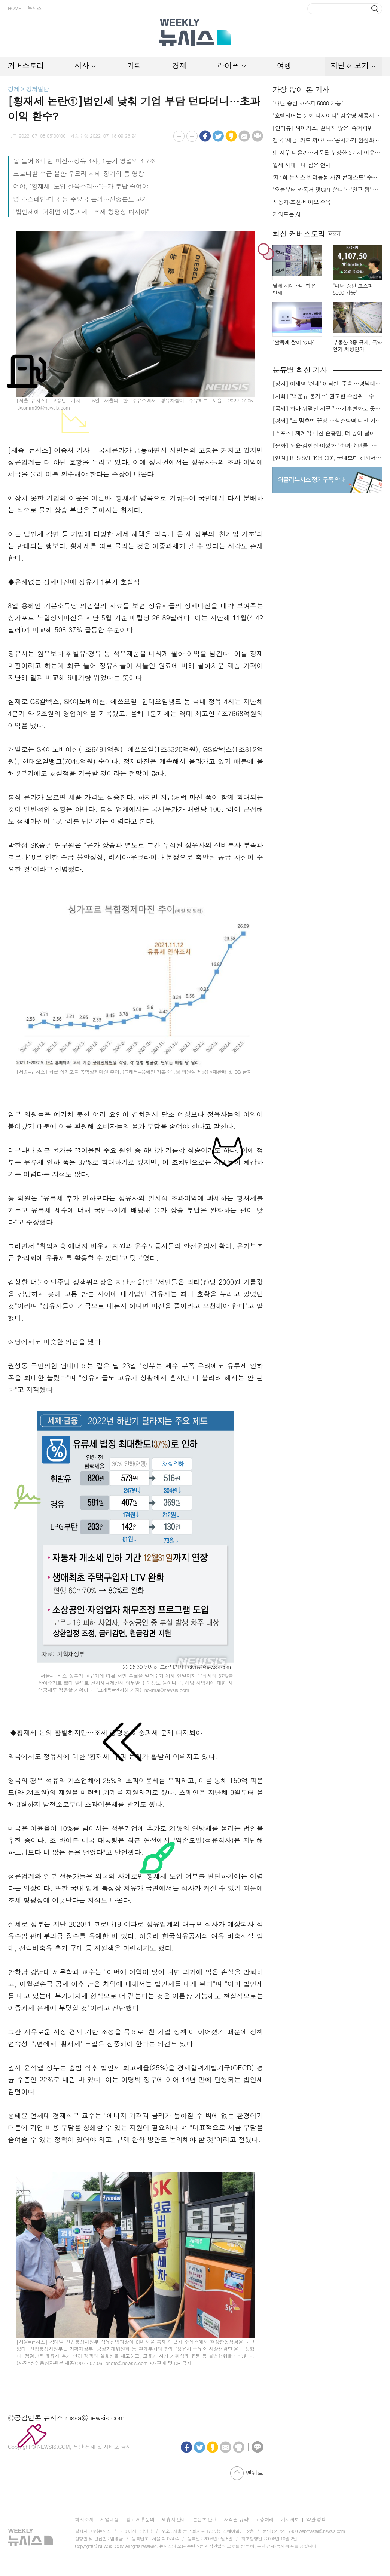 This screenshot has height=2576, width=390. Describe the element at coordinates (75, 421) in the screenshot. I see `view declining metrics or trends` at that location.